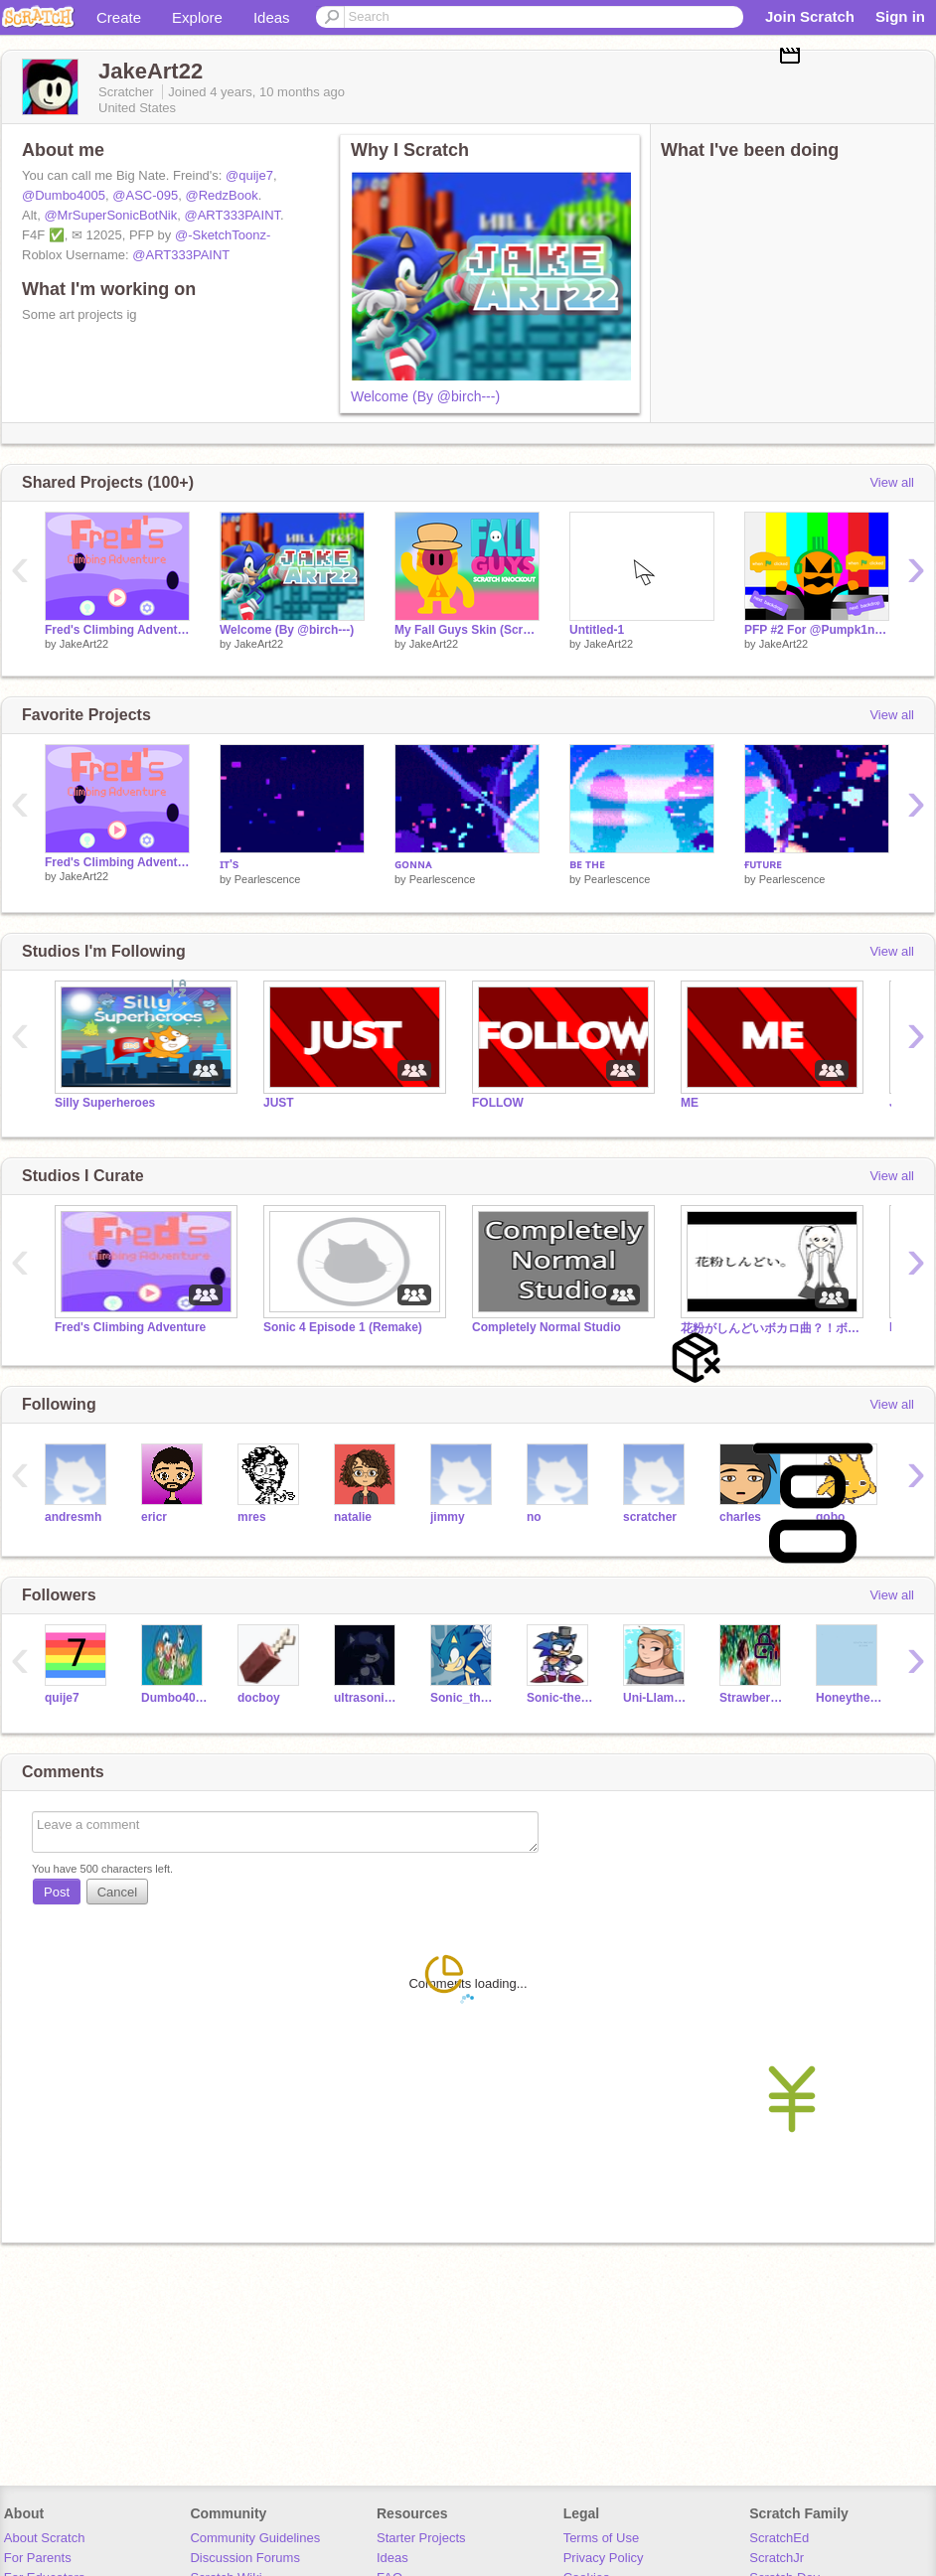 The width and height of the screenshot is (936, 2576). What do you see at coordinates (177, 987) in the screenshot?
I see `sort alphabetically from A to Z` at bounding box center [177, 987].